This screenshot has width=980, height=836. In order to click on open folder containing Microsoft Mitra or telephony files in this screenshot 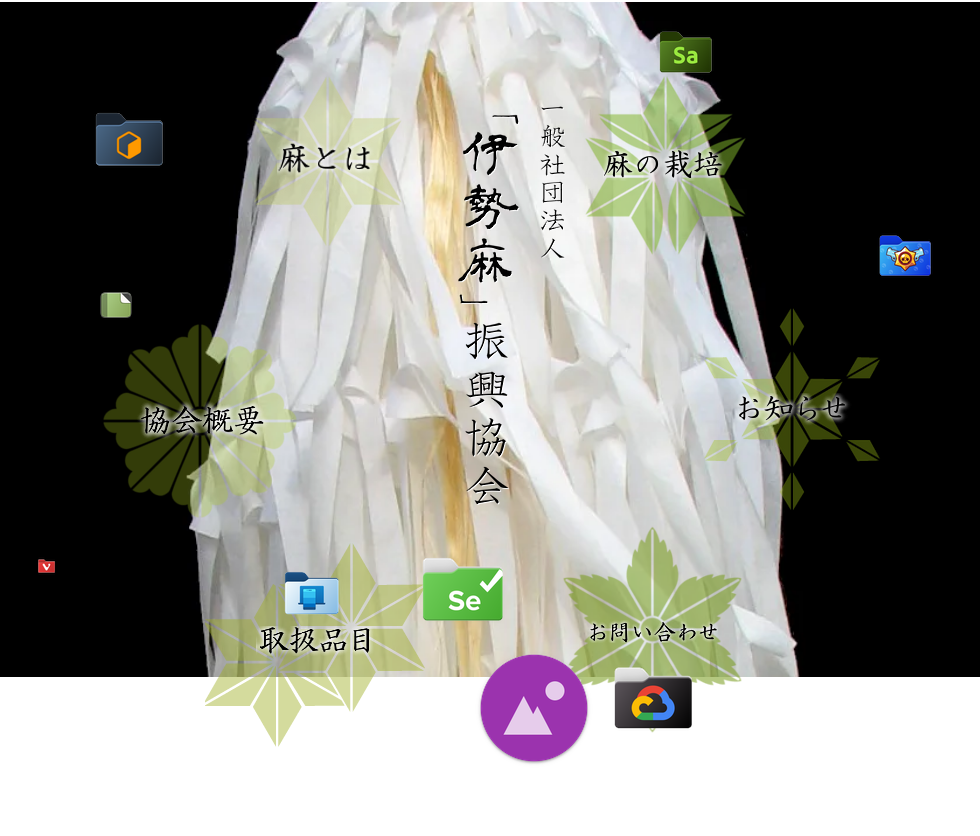, I will do `click(311, 594)`.